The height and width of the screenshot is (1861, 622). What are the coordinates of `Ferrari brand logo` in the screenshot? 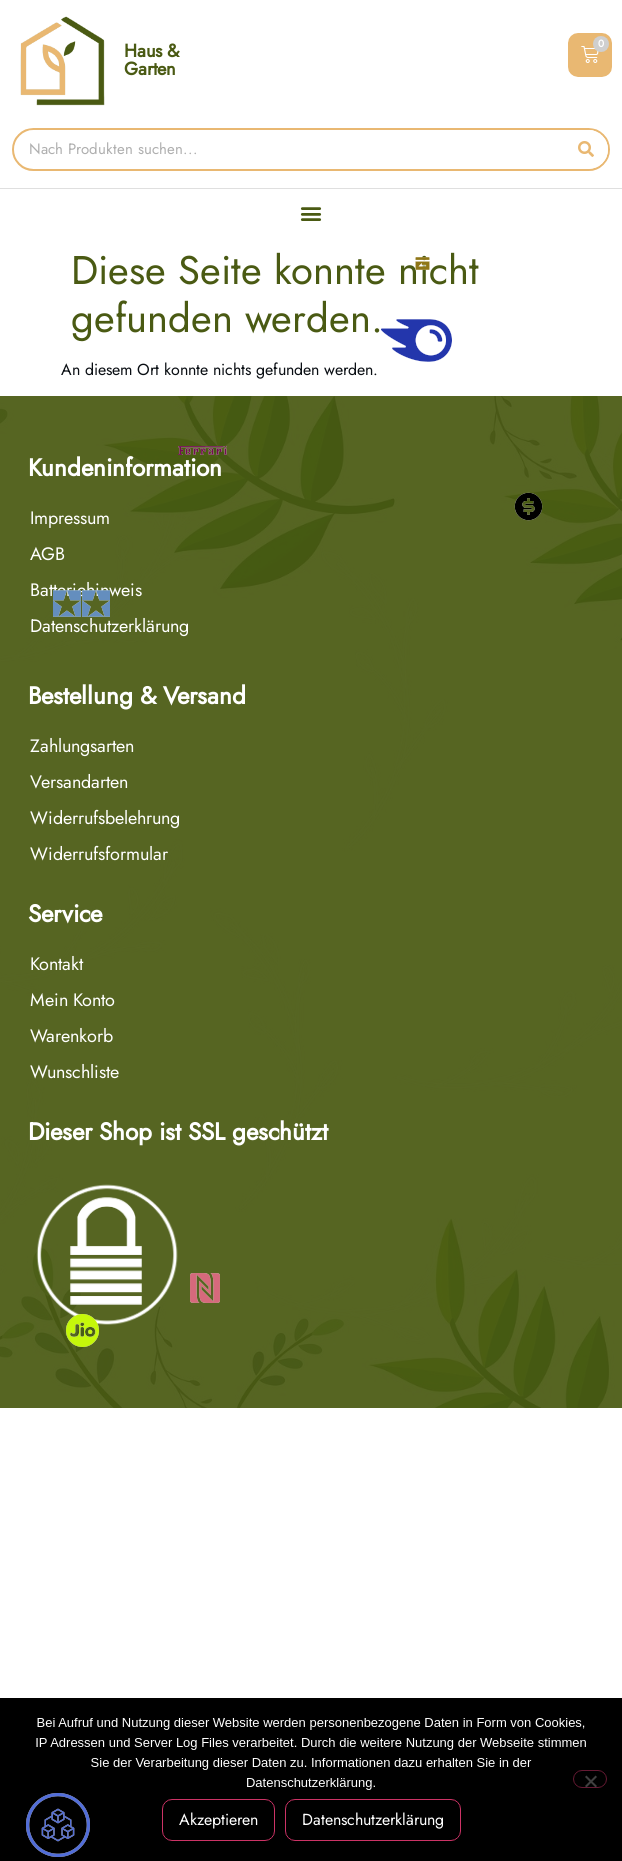 It's located at (202, 450).